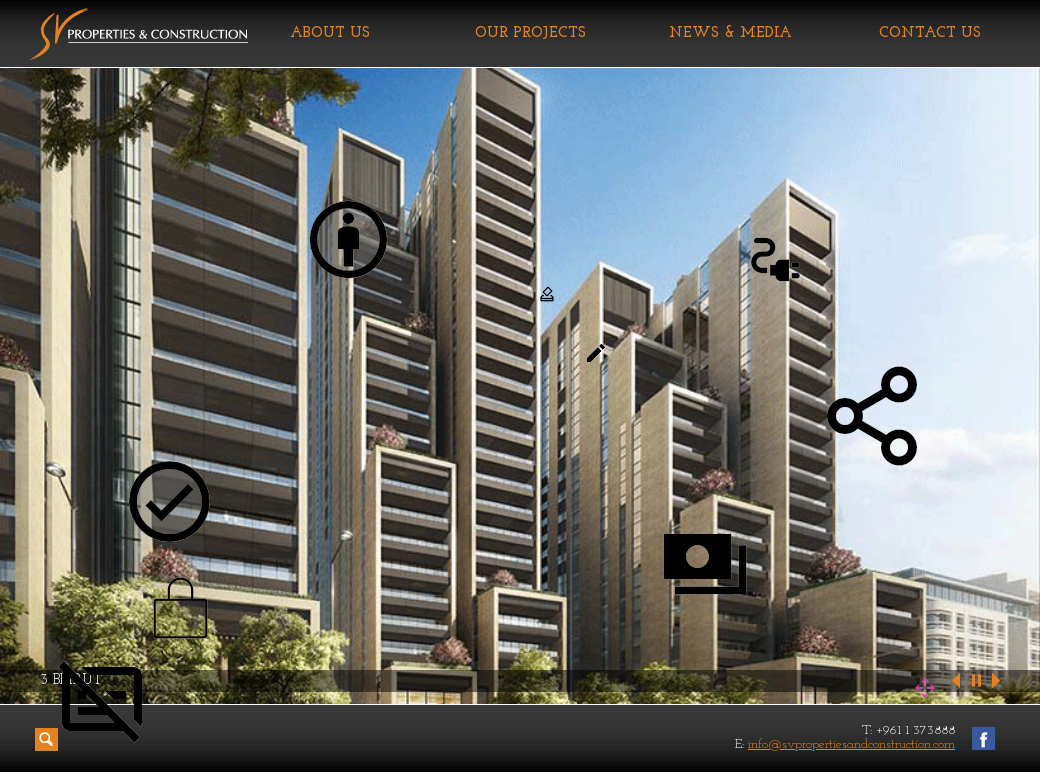 This screenshot has width=1040, height=772. What do you see at coordinates (925, 688) in the screenshot?
I see `expand content in all directions` at bounding box center [925, 688].